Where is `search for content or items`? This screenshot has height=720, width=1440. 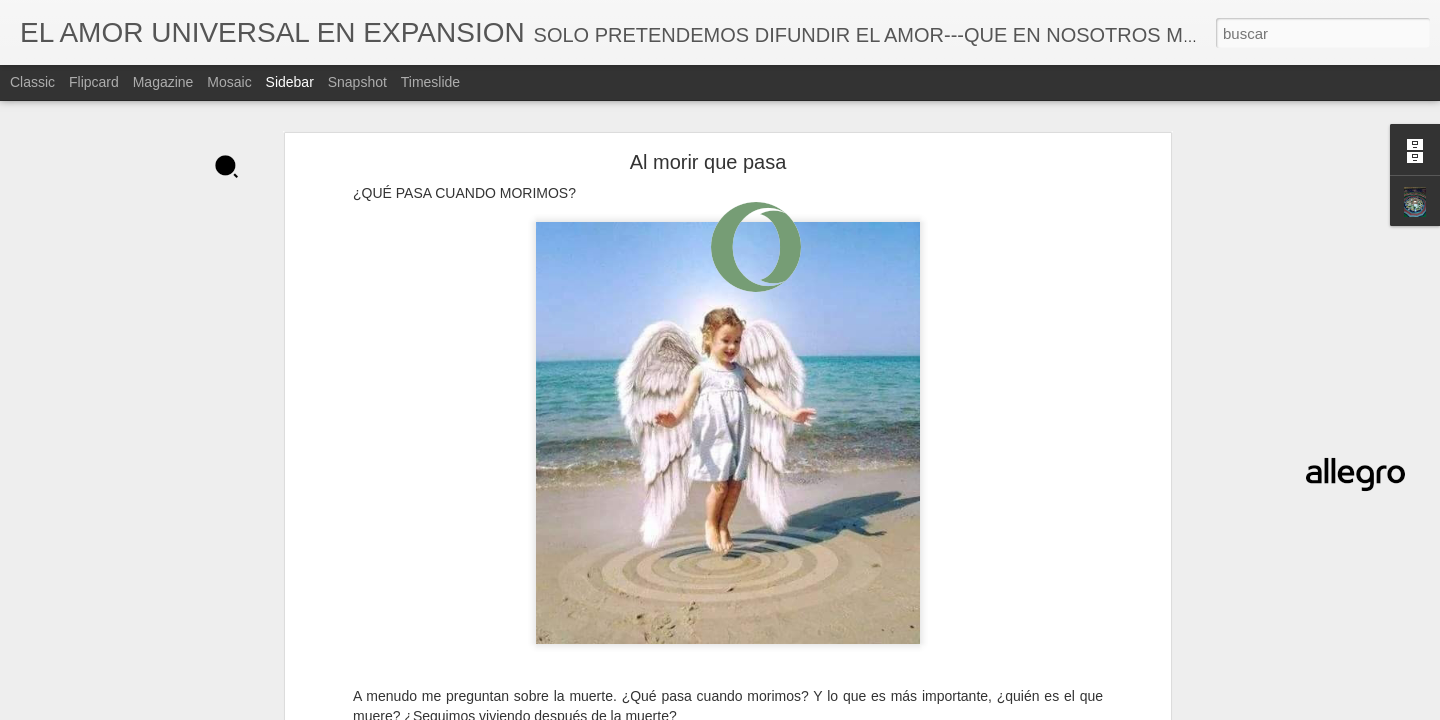 search for content or items is located at coordinates (226, 166).